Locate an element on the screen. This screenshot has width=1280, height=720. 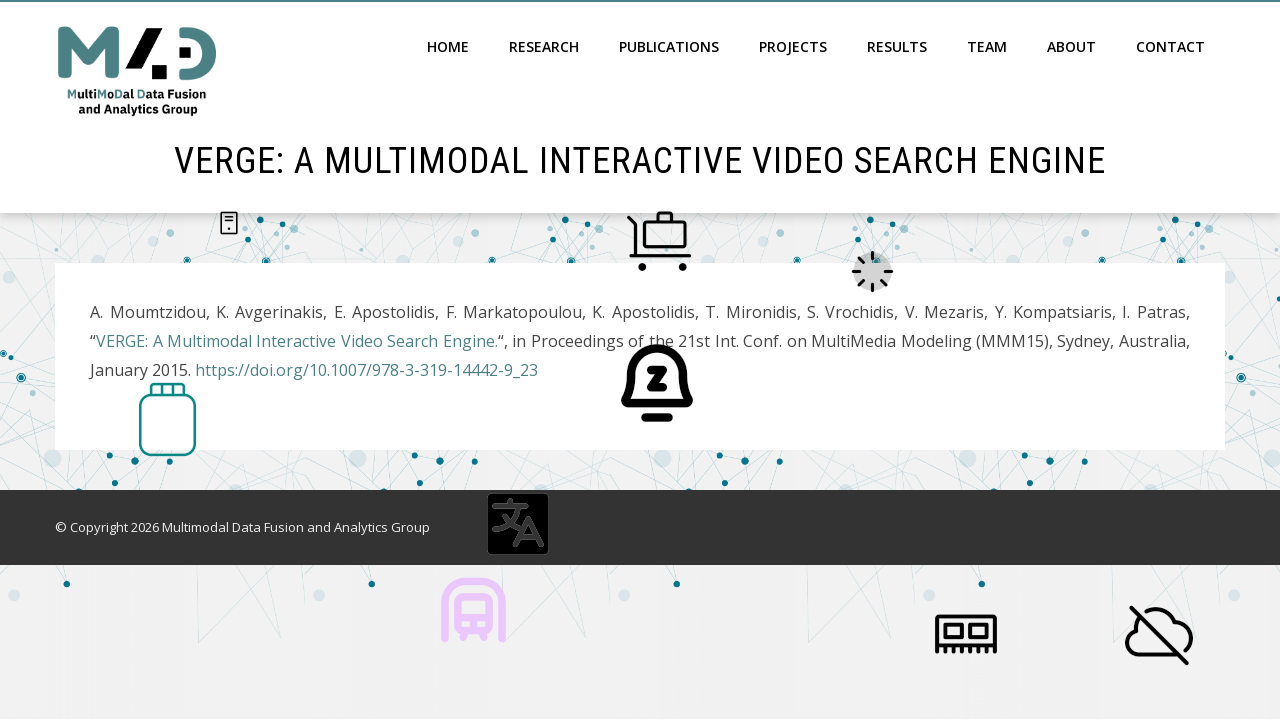
indicates content is loading is located at coordinates (872, 271).